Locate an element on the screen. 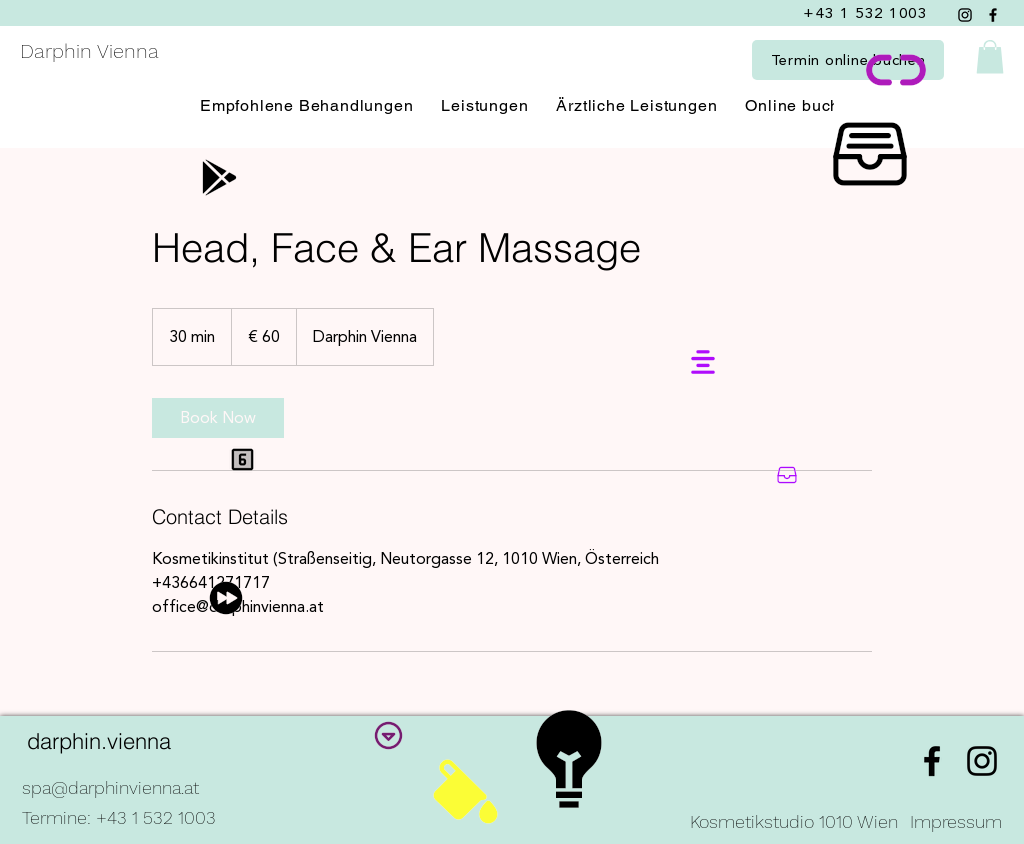 This screenshot has width=1024, height=844. access tips or suggestions is located at coordinates (569, 759).